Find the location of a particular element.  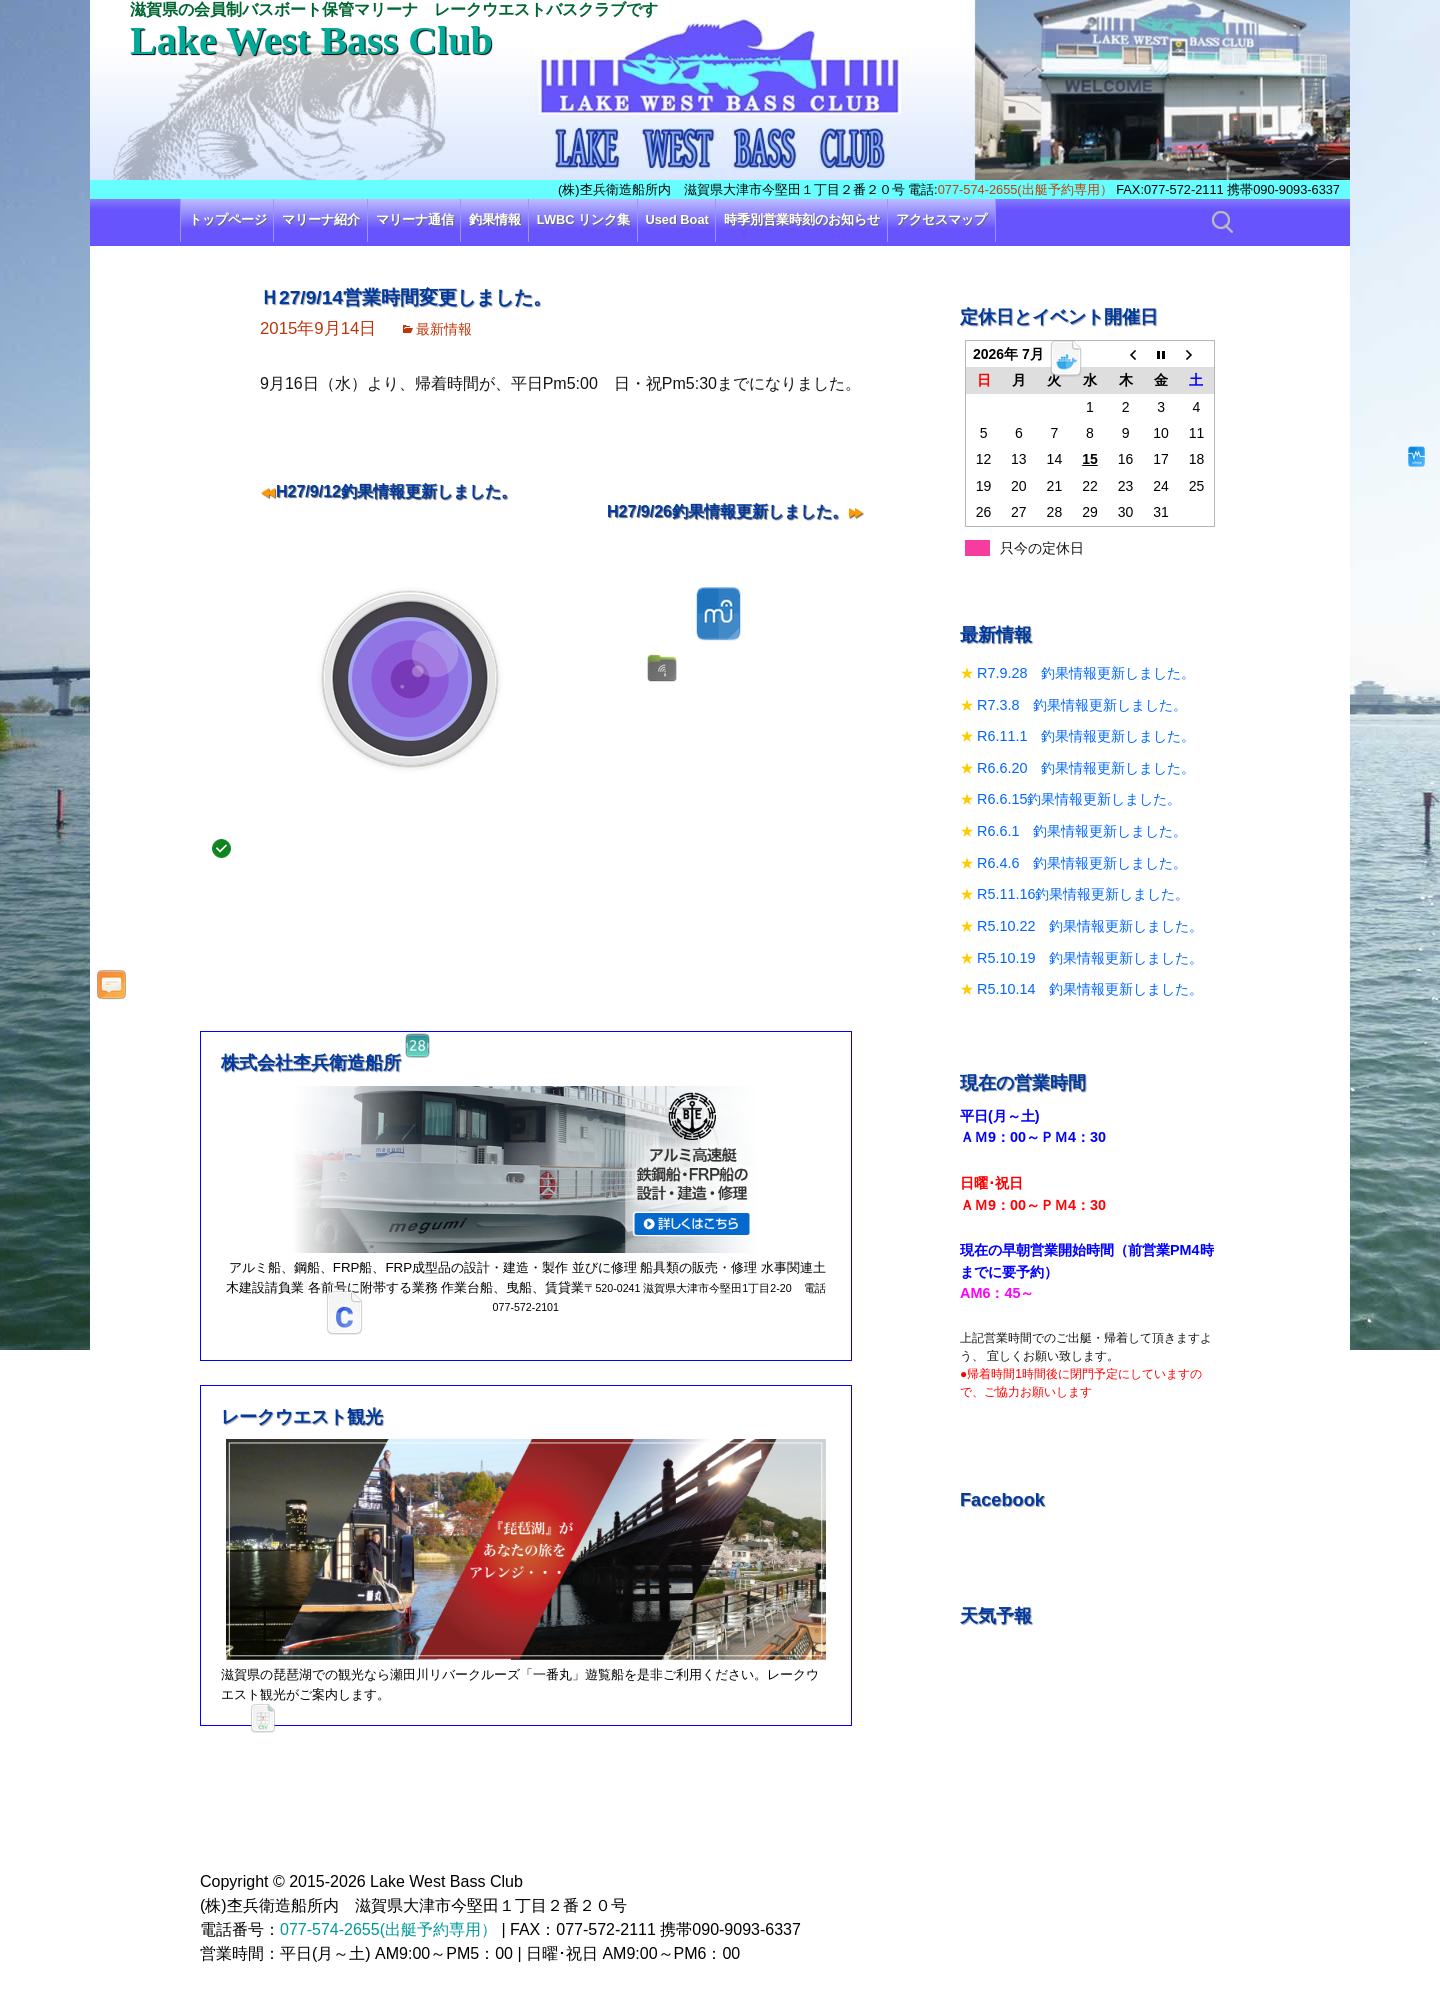

open a CSV spreadsheet file is located at coordinates (263, 1718).